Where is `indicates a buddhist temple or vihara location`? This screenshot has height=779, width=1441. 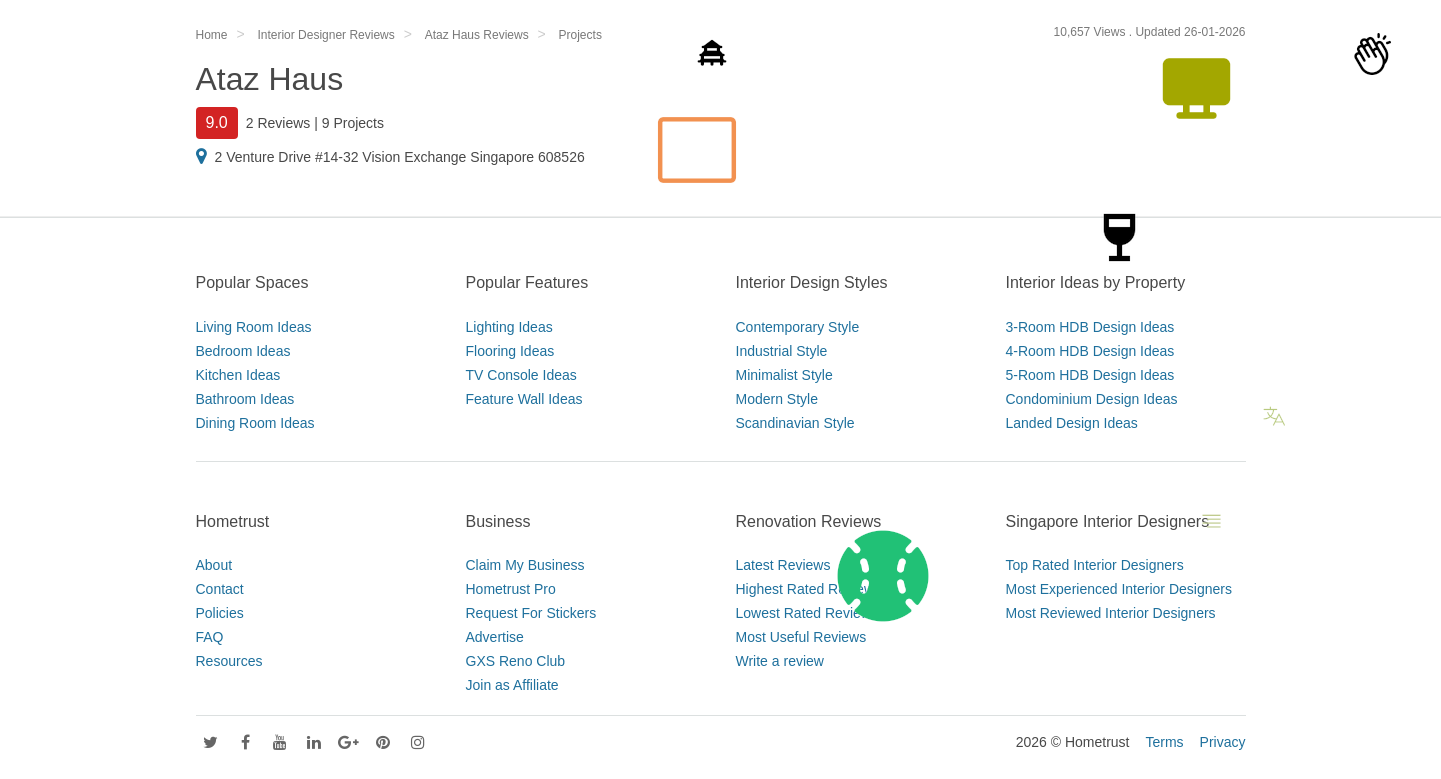
indicates a buddhist temple or vihara location is located at coordinates (712, 53).